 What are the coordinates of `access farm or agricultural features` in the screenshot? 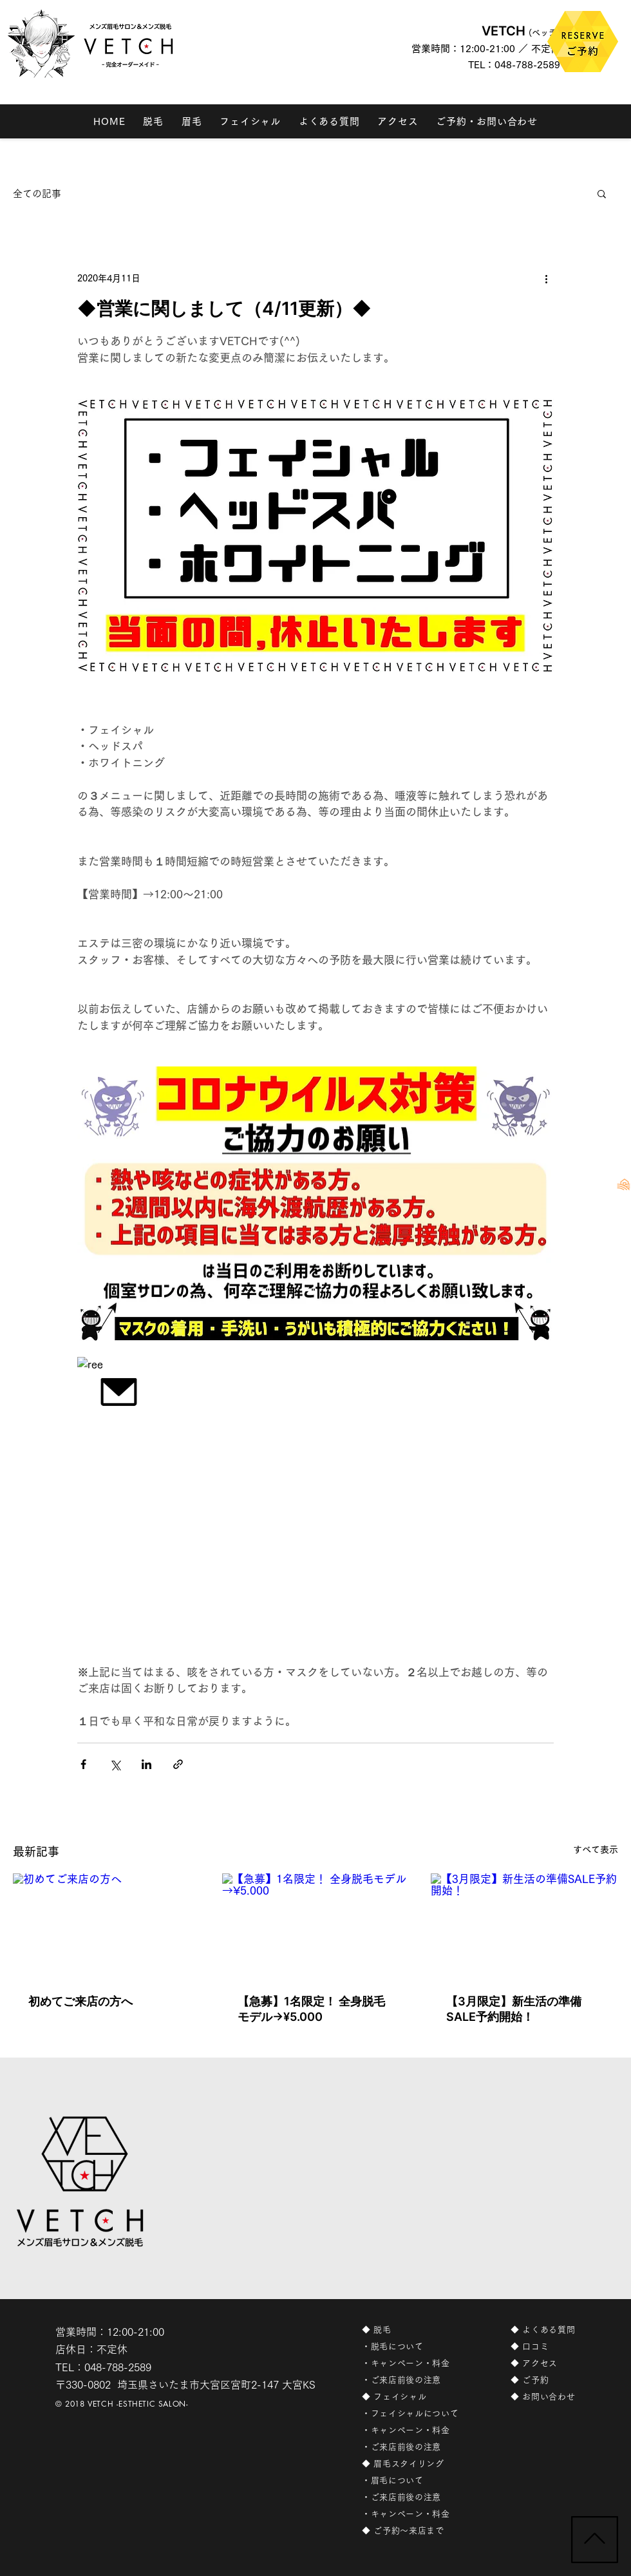 It's located at (623, 1184).